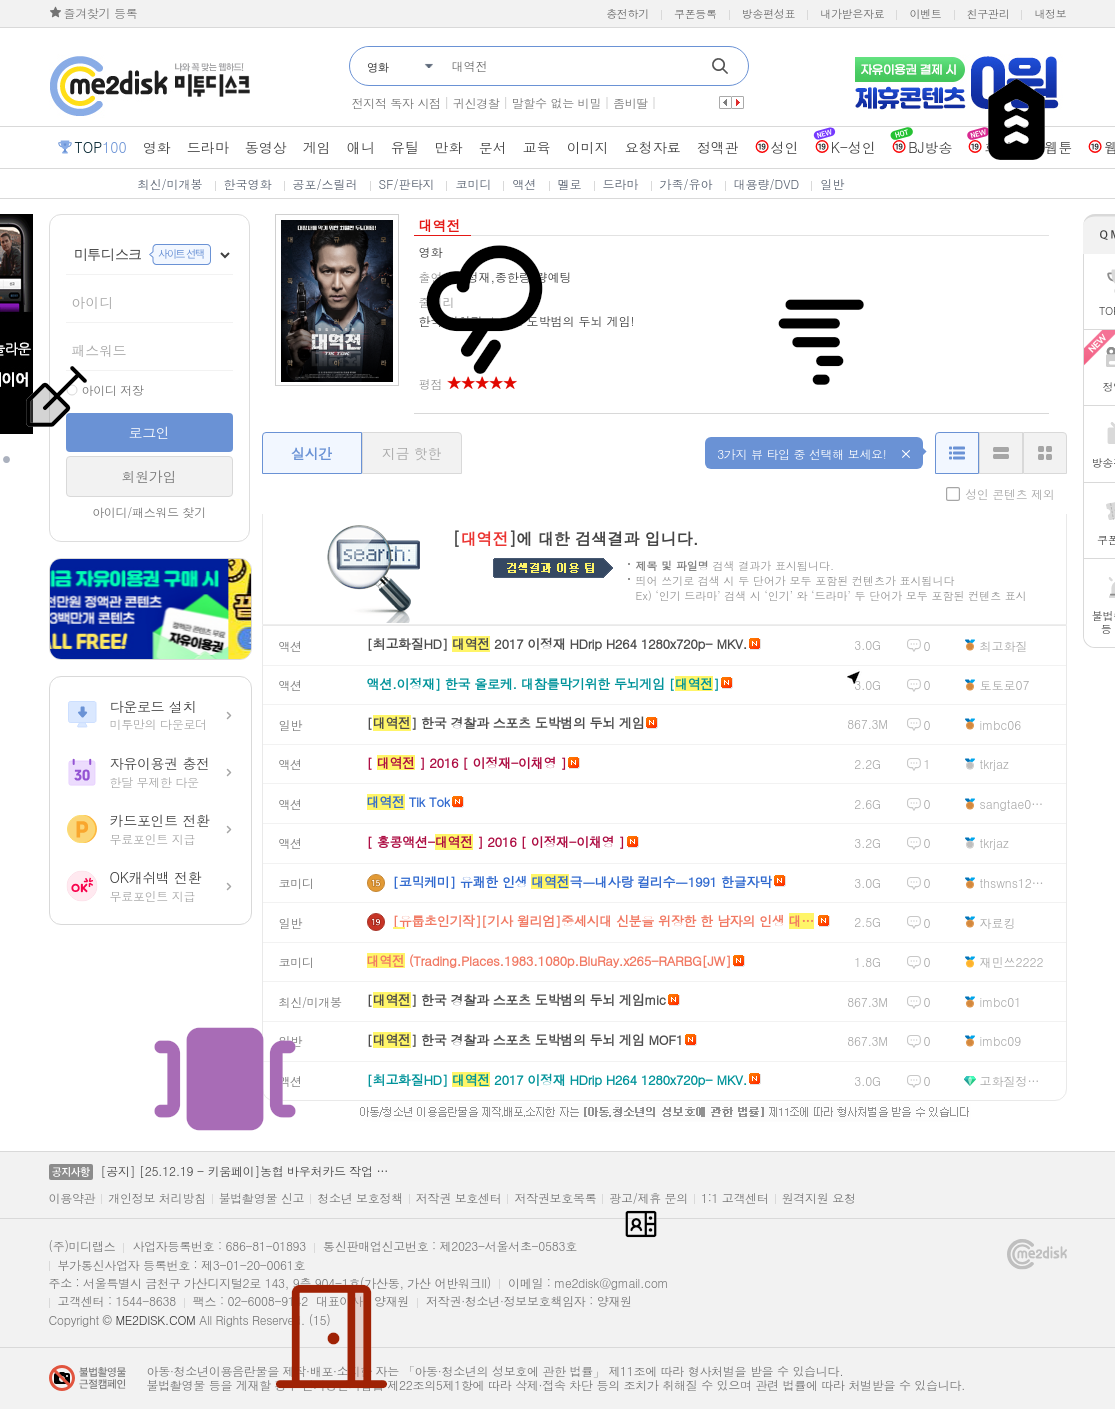 The width and height of the screenshot is (1115, 1409). I want to click on scroll horizontally through content cards, so click(225, 1079).